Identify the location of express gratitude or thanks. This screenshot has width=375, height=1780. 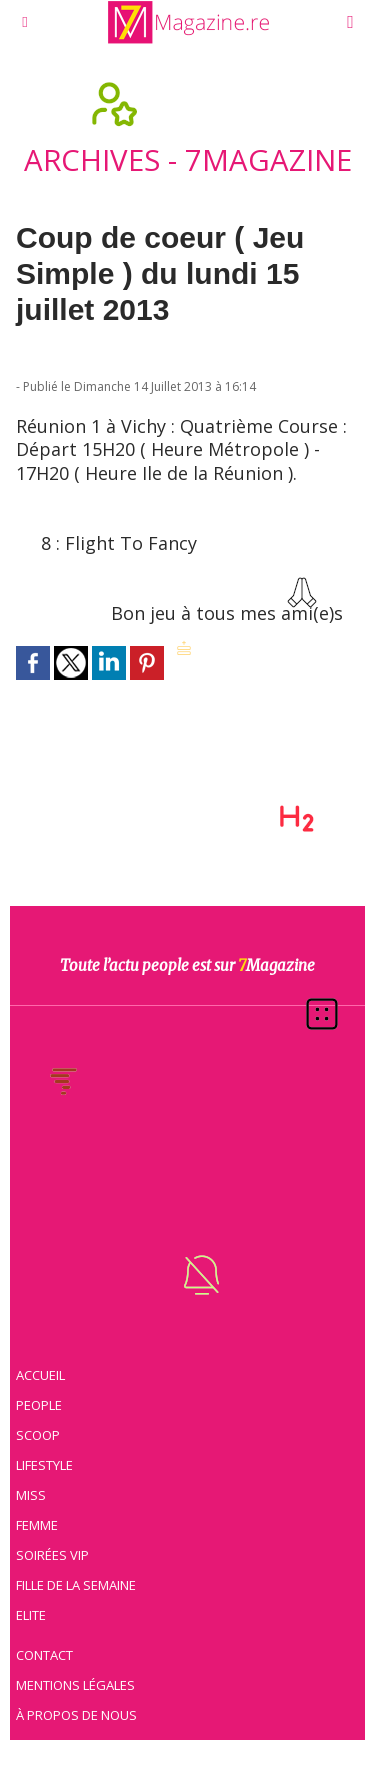
(302, 593).